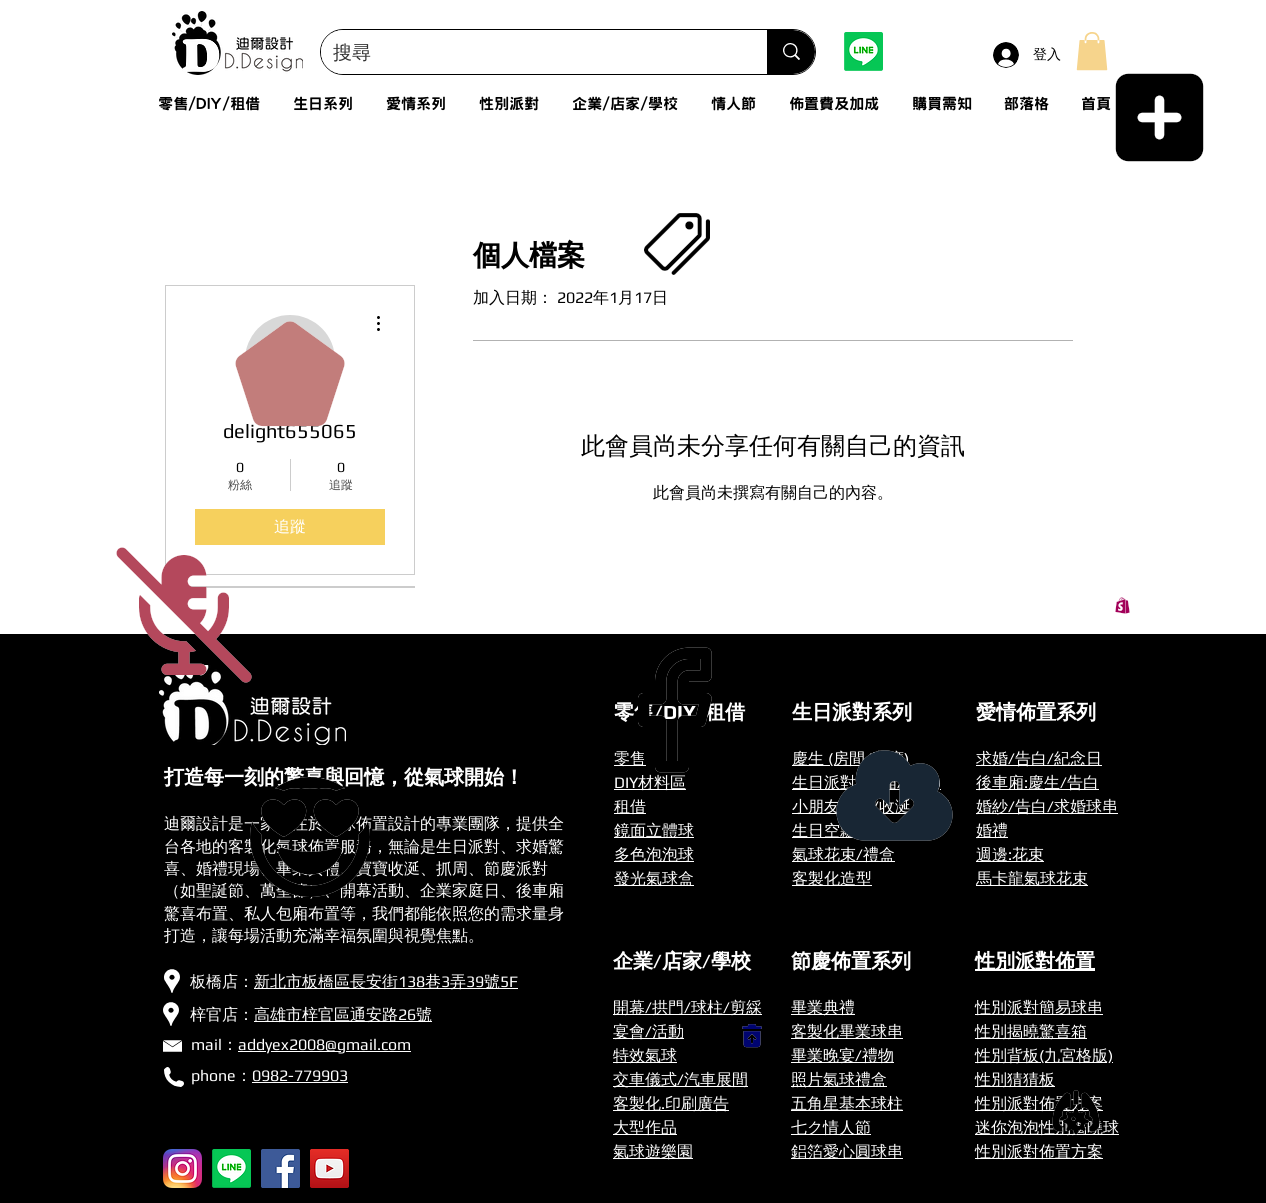 The width and height of the screenshot is (1266, 1203). Describe the element at coordinates (1159, 117) in the screenshot. I see `add a new item` at that location.